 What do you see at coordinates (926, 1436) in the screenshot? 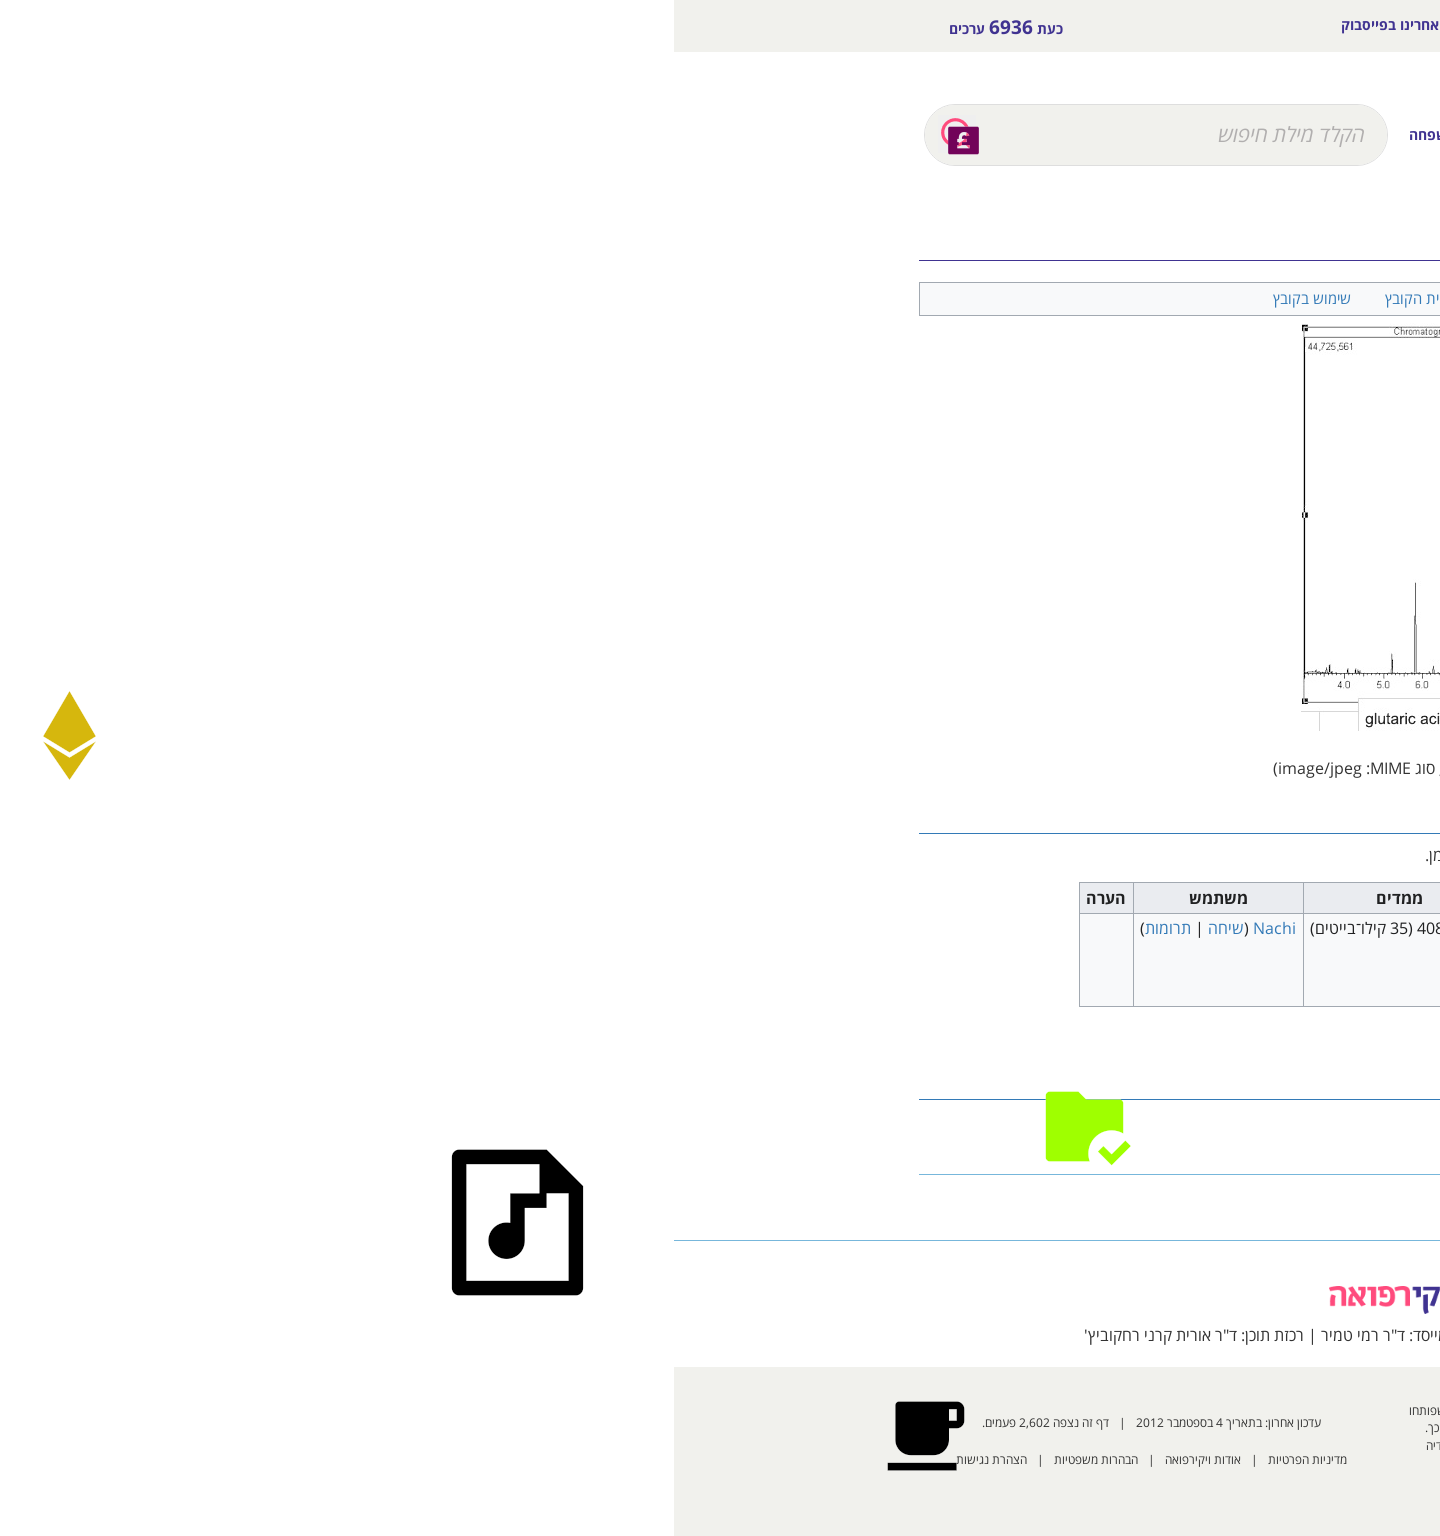
I see `access coffee shop or café listings` at bounding box center [926, 1436].